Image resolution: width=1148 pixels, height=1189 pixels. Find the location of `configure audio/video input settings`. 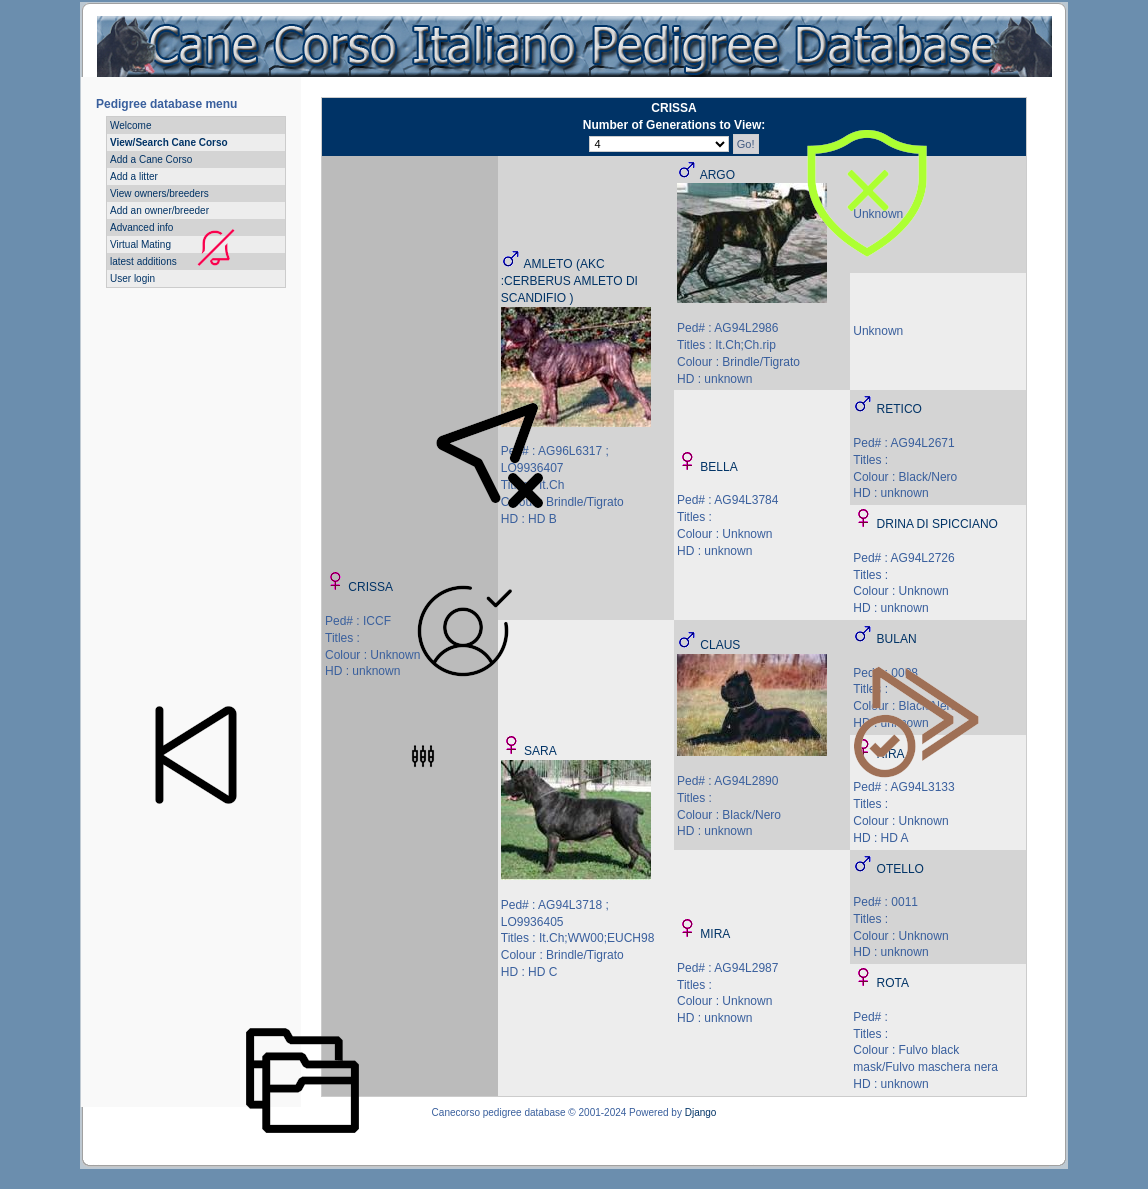

configure audio/video input settings is located at coordinates (423, 756).